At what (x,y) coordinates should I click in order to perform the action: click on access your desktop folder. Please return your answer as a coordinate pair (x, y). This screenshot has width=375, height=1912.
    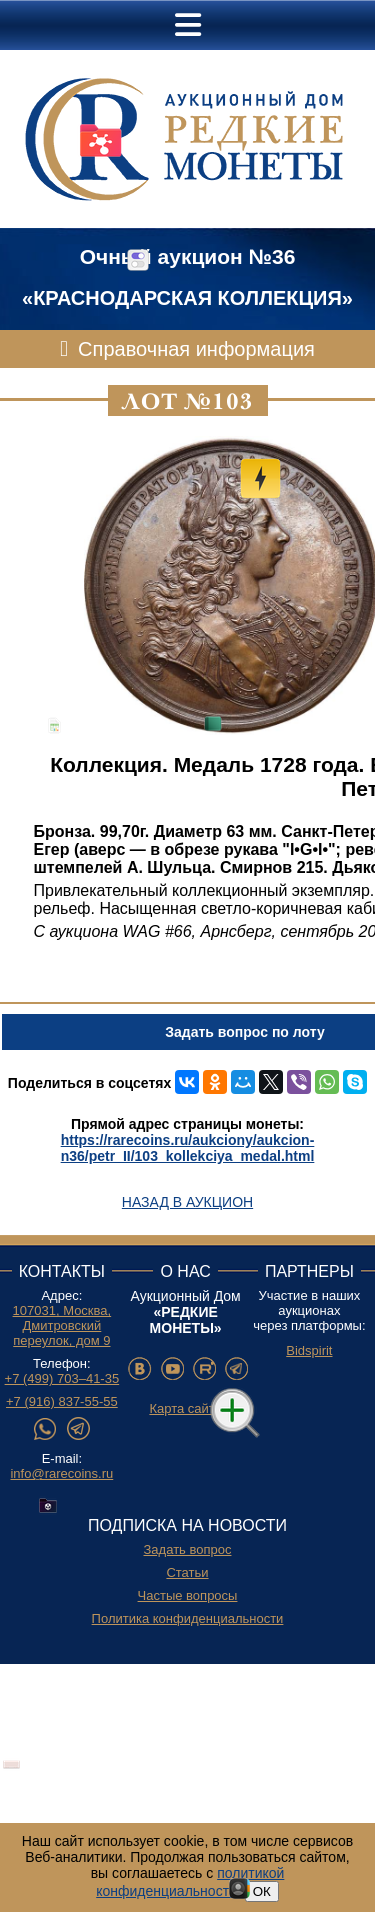
    Looking at the image, I should click on (213, 723).